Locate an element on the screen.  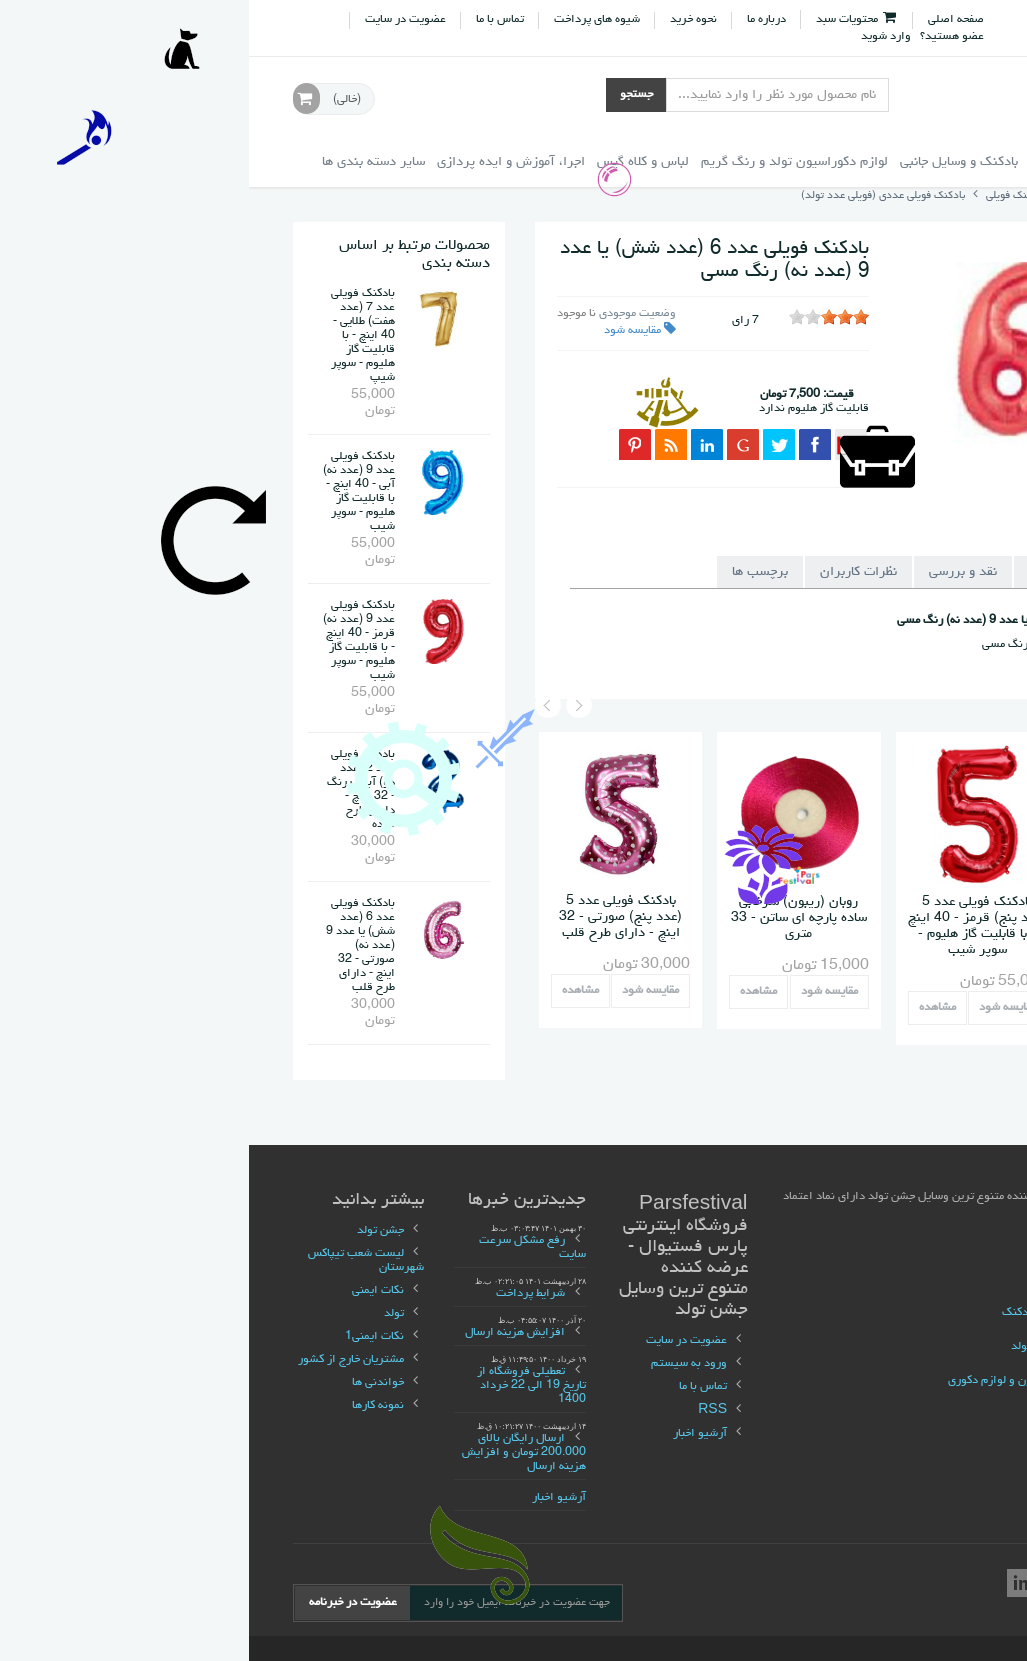
a collectible orb or power-up item is located at coordinates (614, 179).